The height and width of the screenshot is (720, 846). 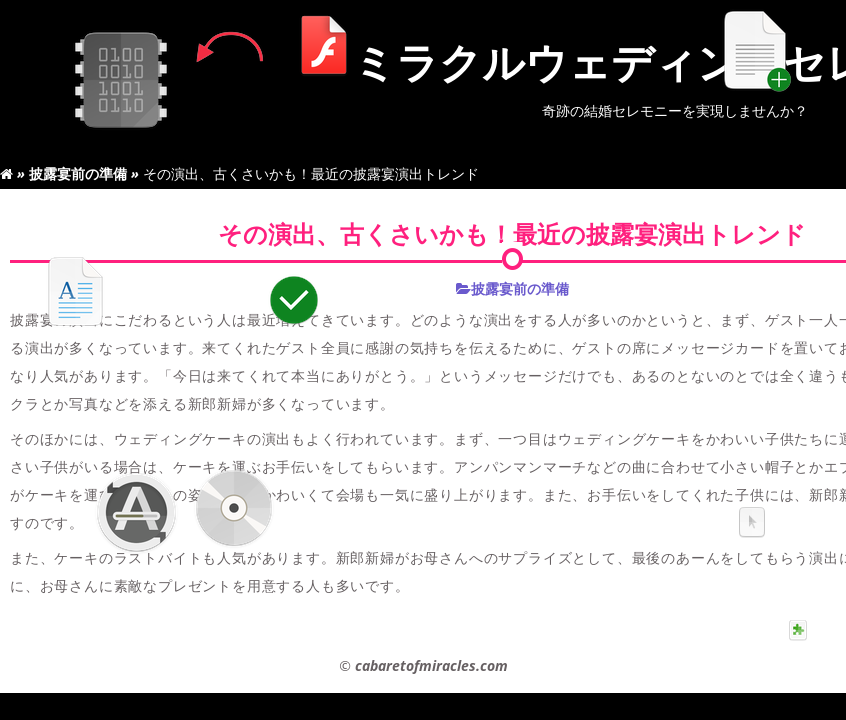 What do you see at coordinates (136, 512) in the screenshot?
I see `check for and install software updates` at bounding box center [136, 512].